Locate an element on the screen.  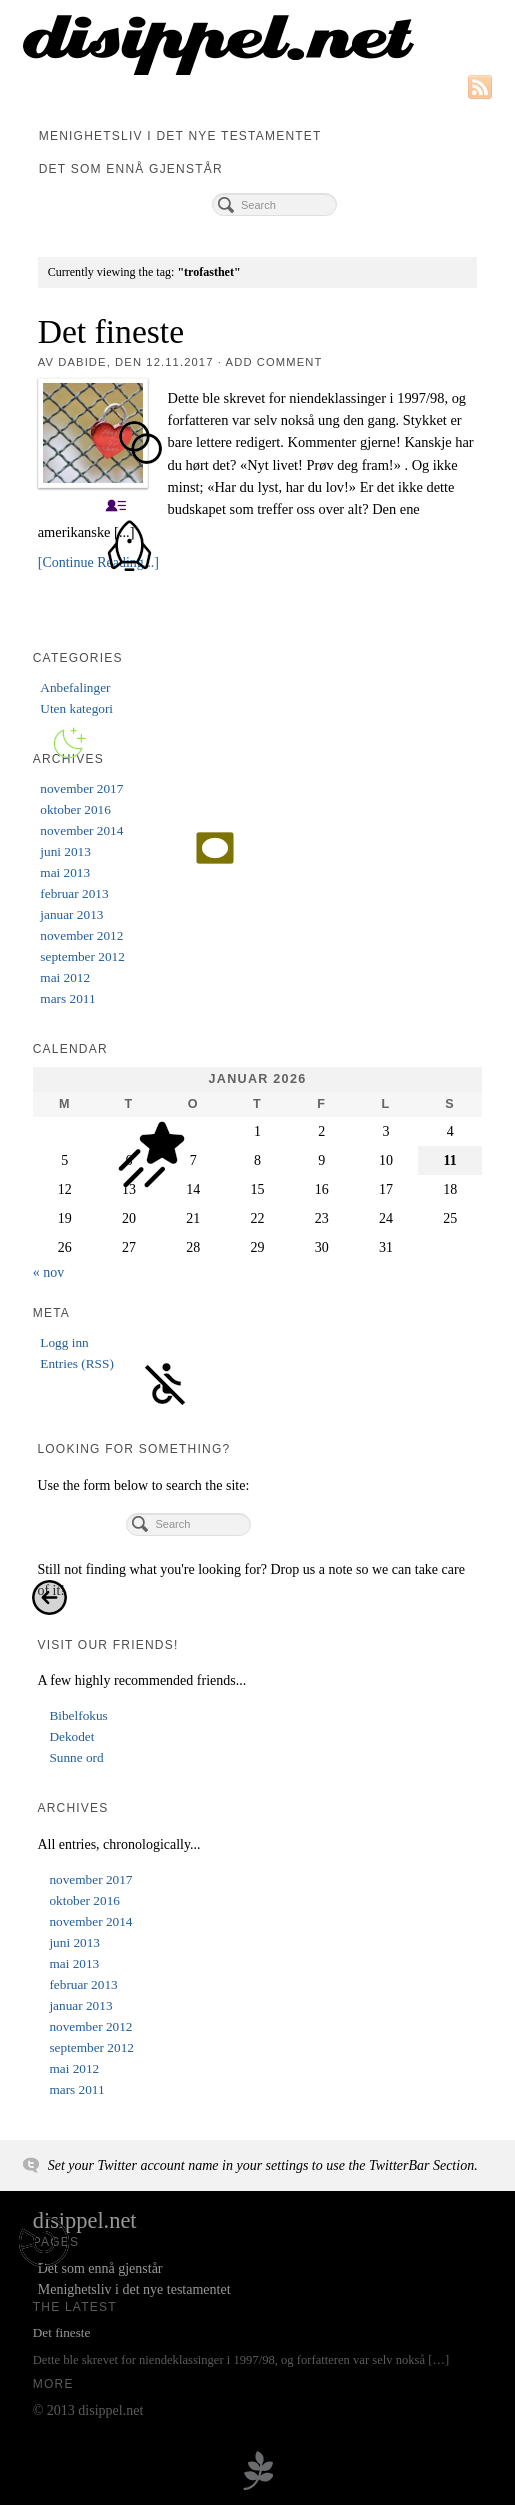
mark as favorite or featured is located at coordinates (151, 1154).